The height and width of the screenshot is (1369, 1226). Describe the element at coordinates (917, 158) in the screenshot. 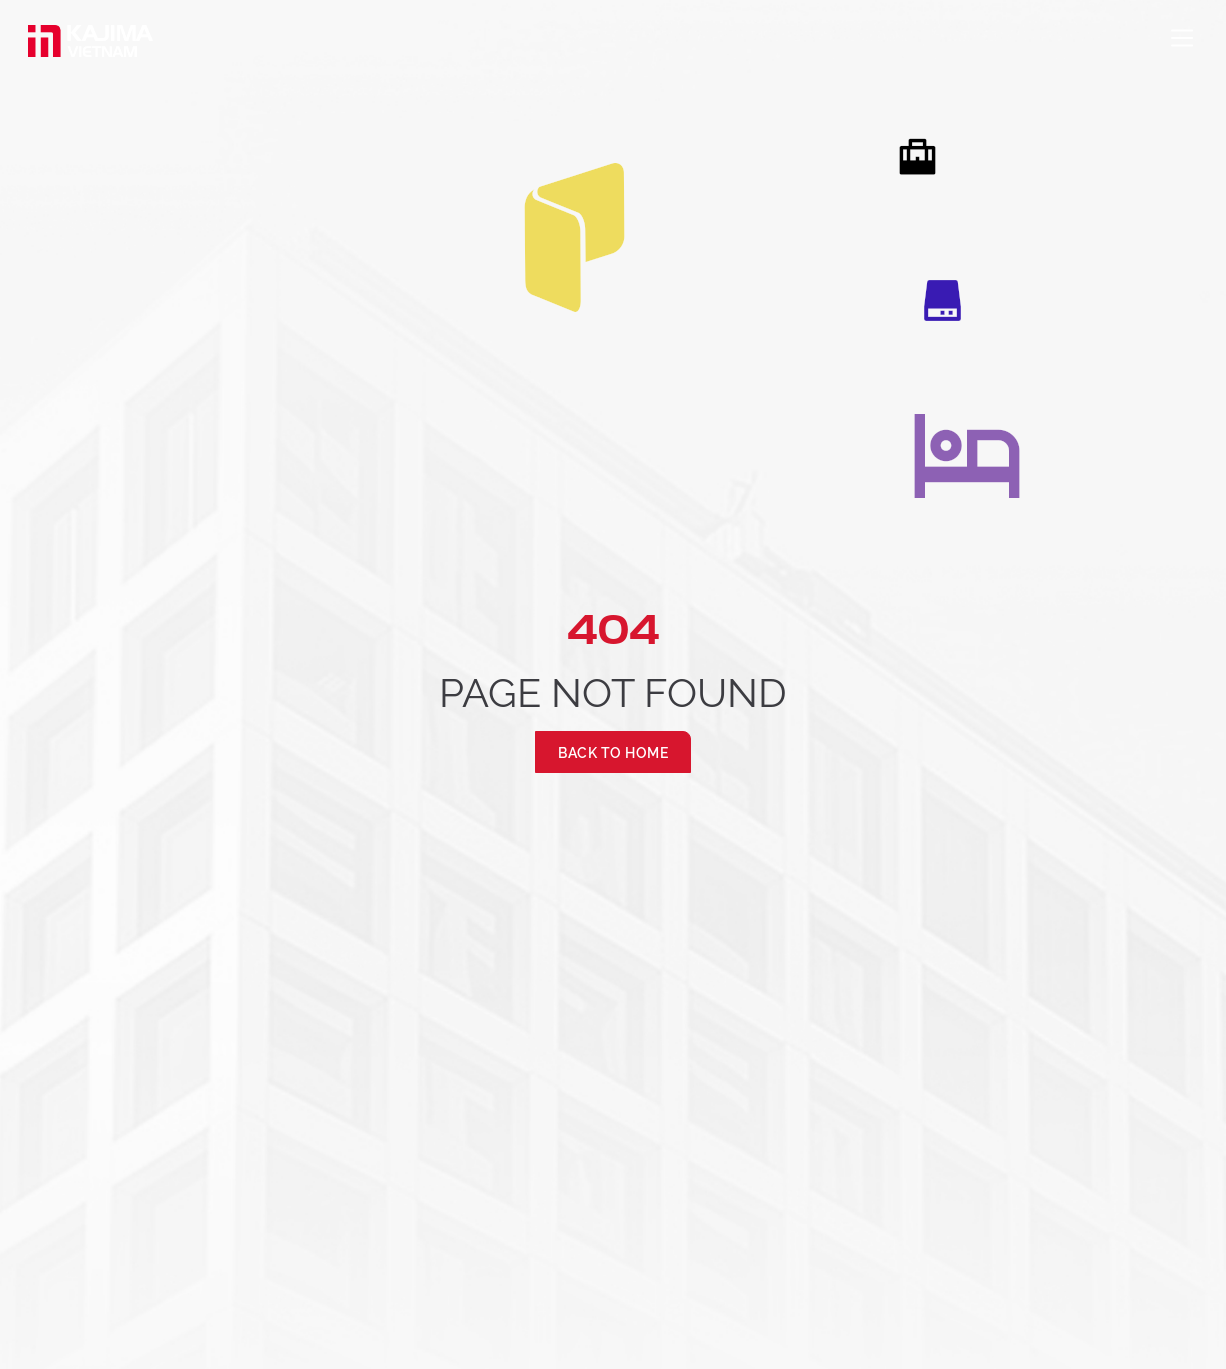

I see `access work or business documents` at that location.